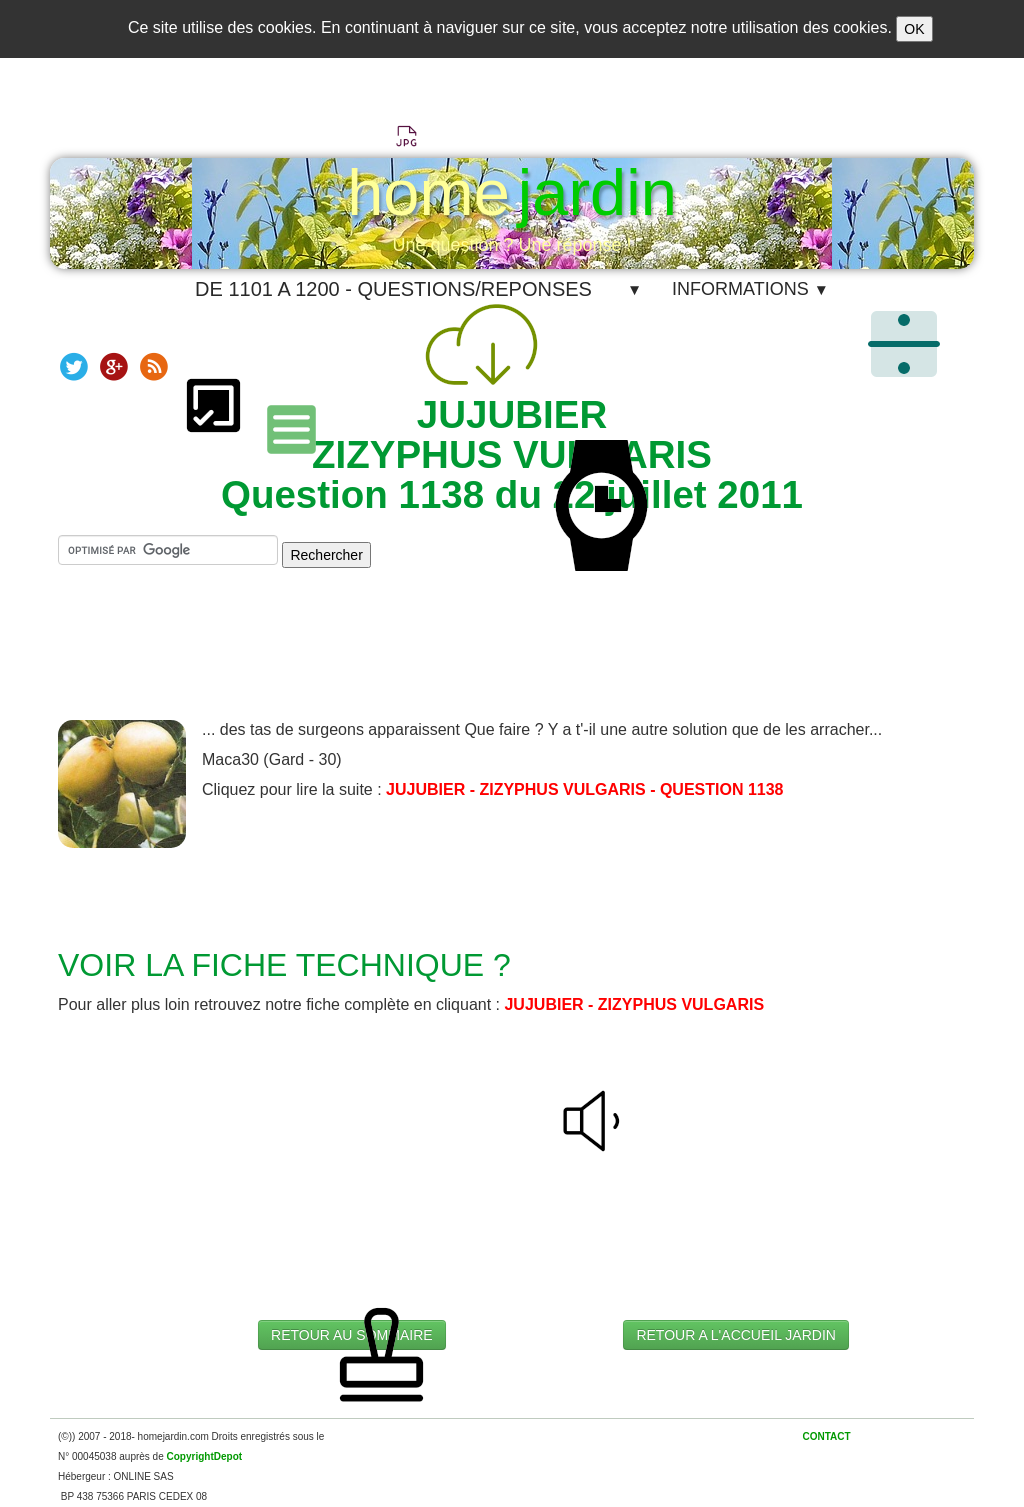 This screenshot has height=1507, width=1024. What do you see at coordinates (213, 405) in the screenshot?
I see `mark task as complete` at bounding box center [213, 405].